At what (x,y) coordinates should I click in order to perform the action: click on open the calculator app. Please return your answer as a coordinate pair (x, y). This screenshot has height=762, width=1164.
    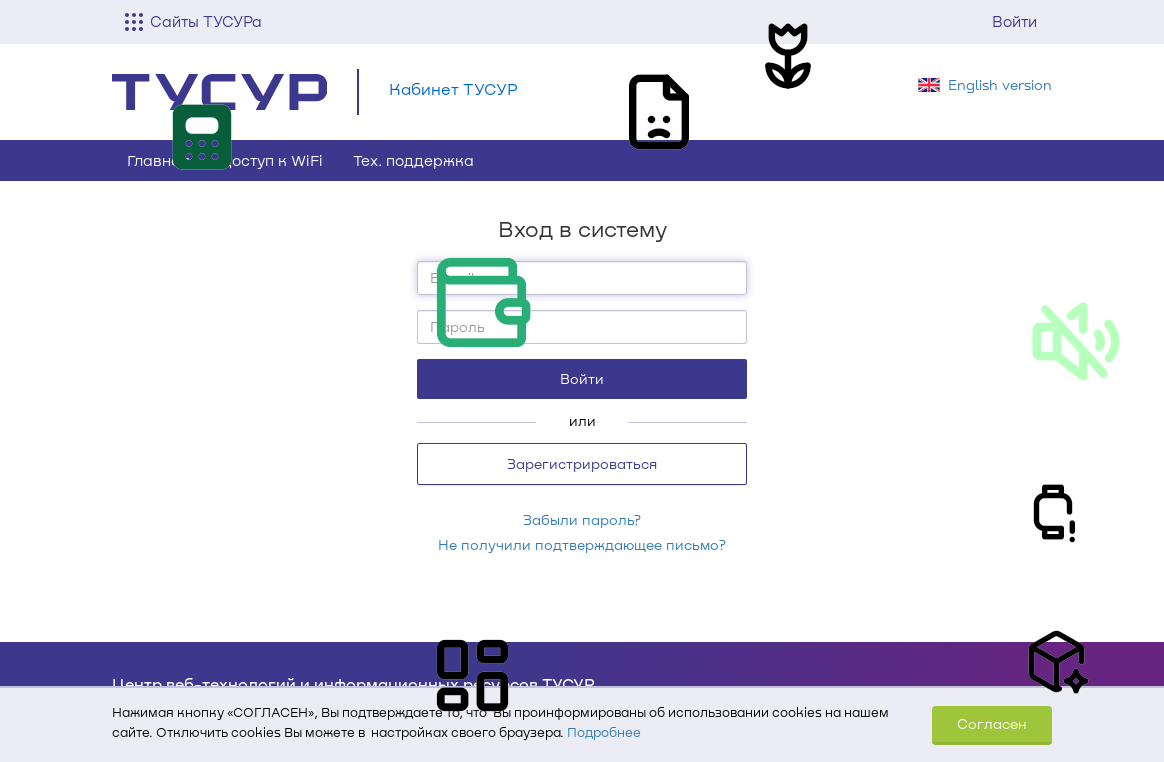
    Looking at the image, I should click on (202, 137).